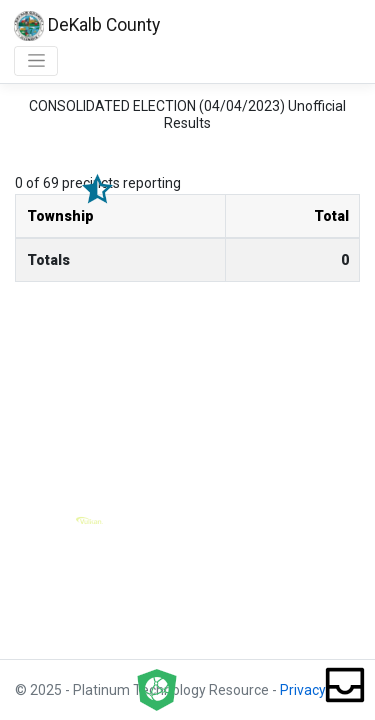 This screenshot has height=720, width=375. What do you see at coordinates (89, 520) in the screenshot?
I see `vulkan graphics API logo` at bounding box center [89, 520].